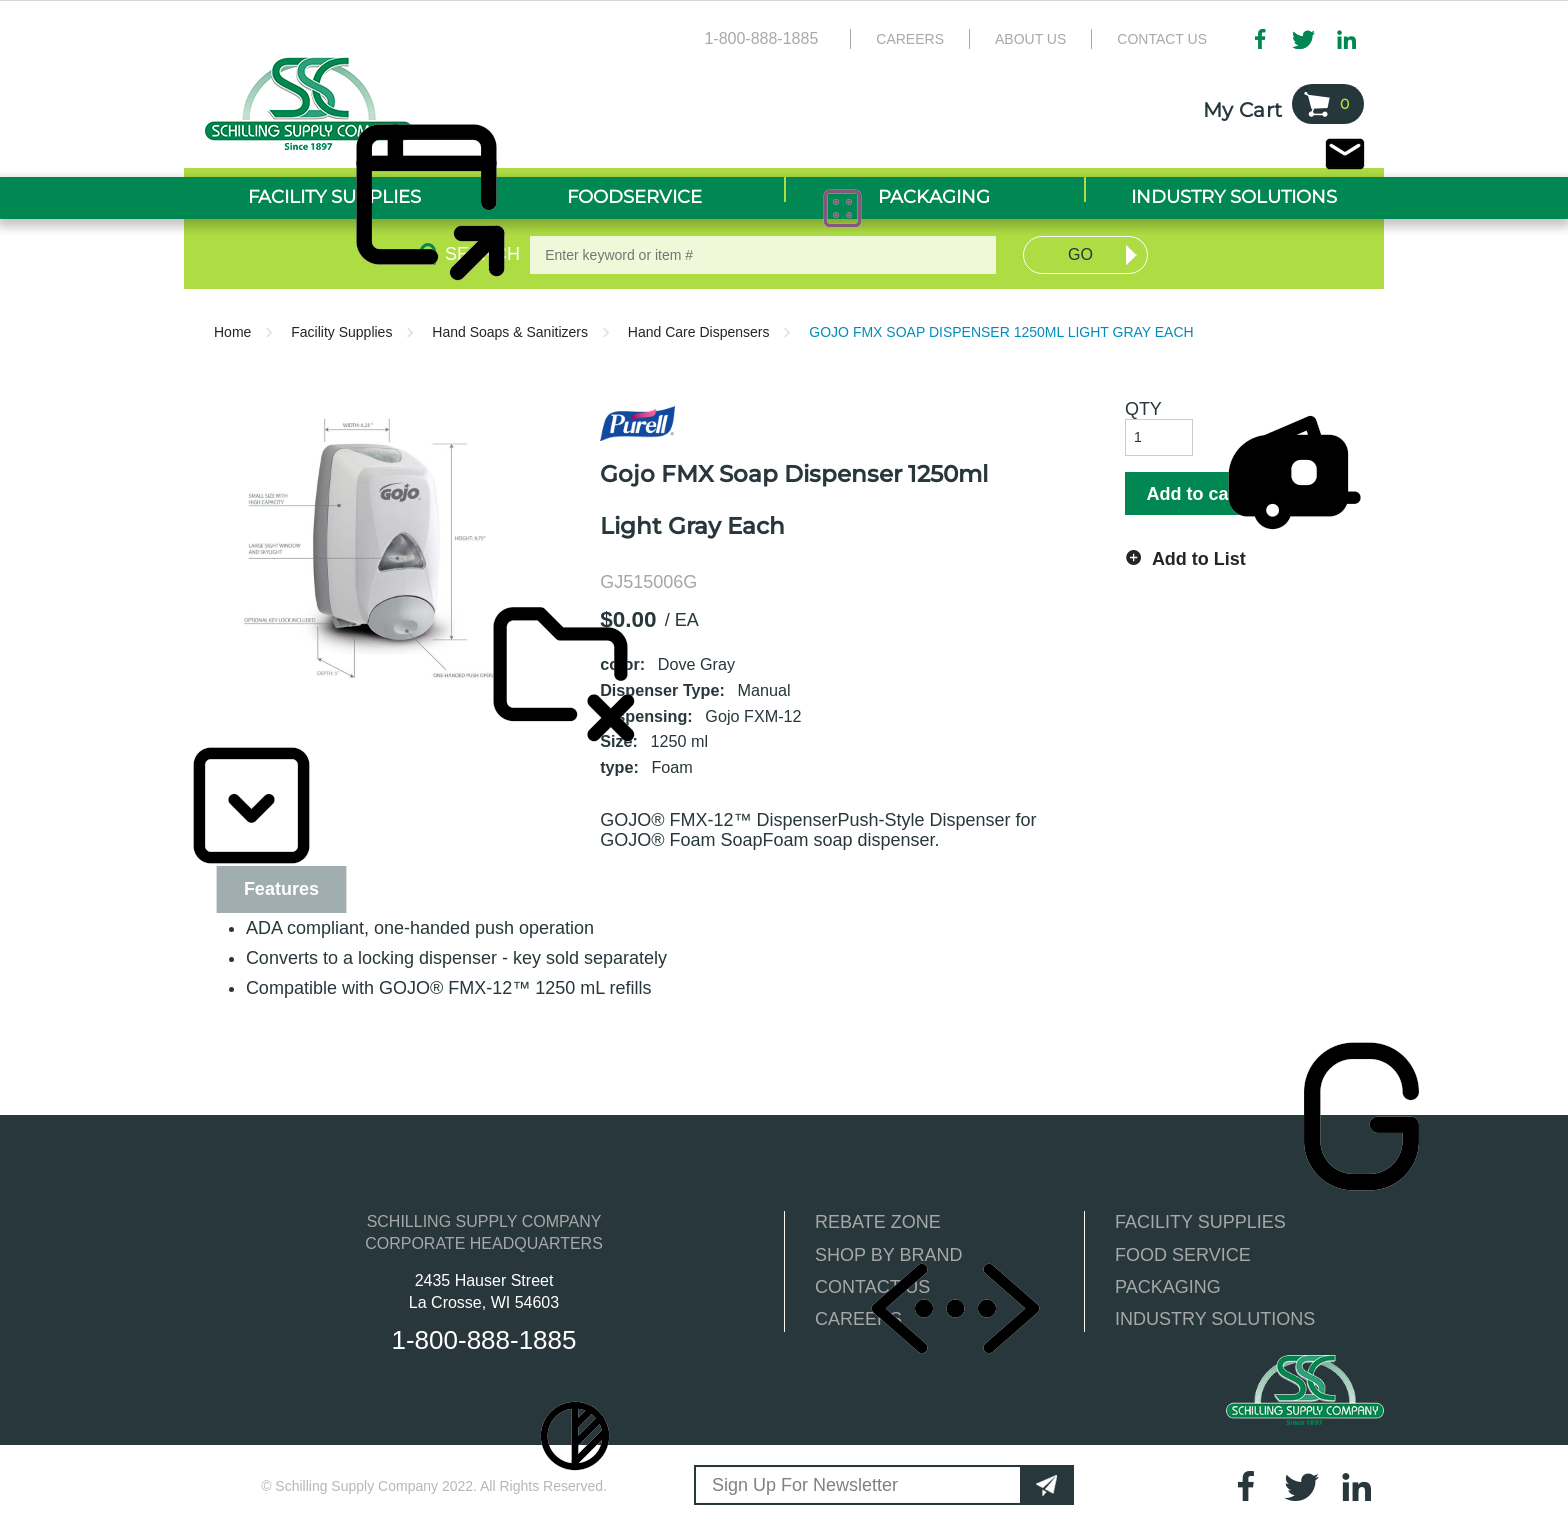 The image size is (1568, 1525). Describe the element at coordinates (842, 208) in the screenshot. I see `randomize or shuffle content` at that location.